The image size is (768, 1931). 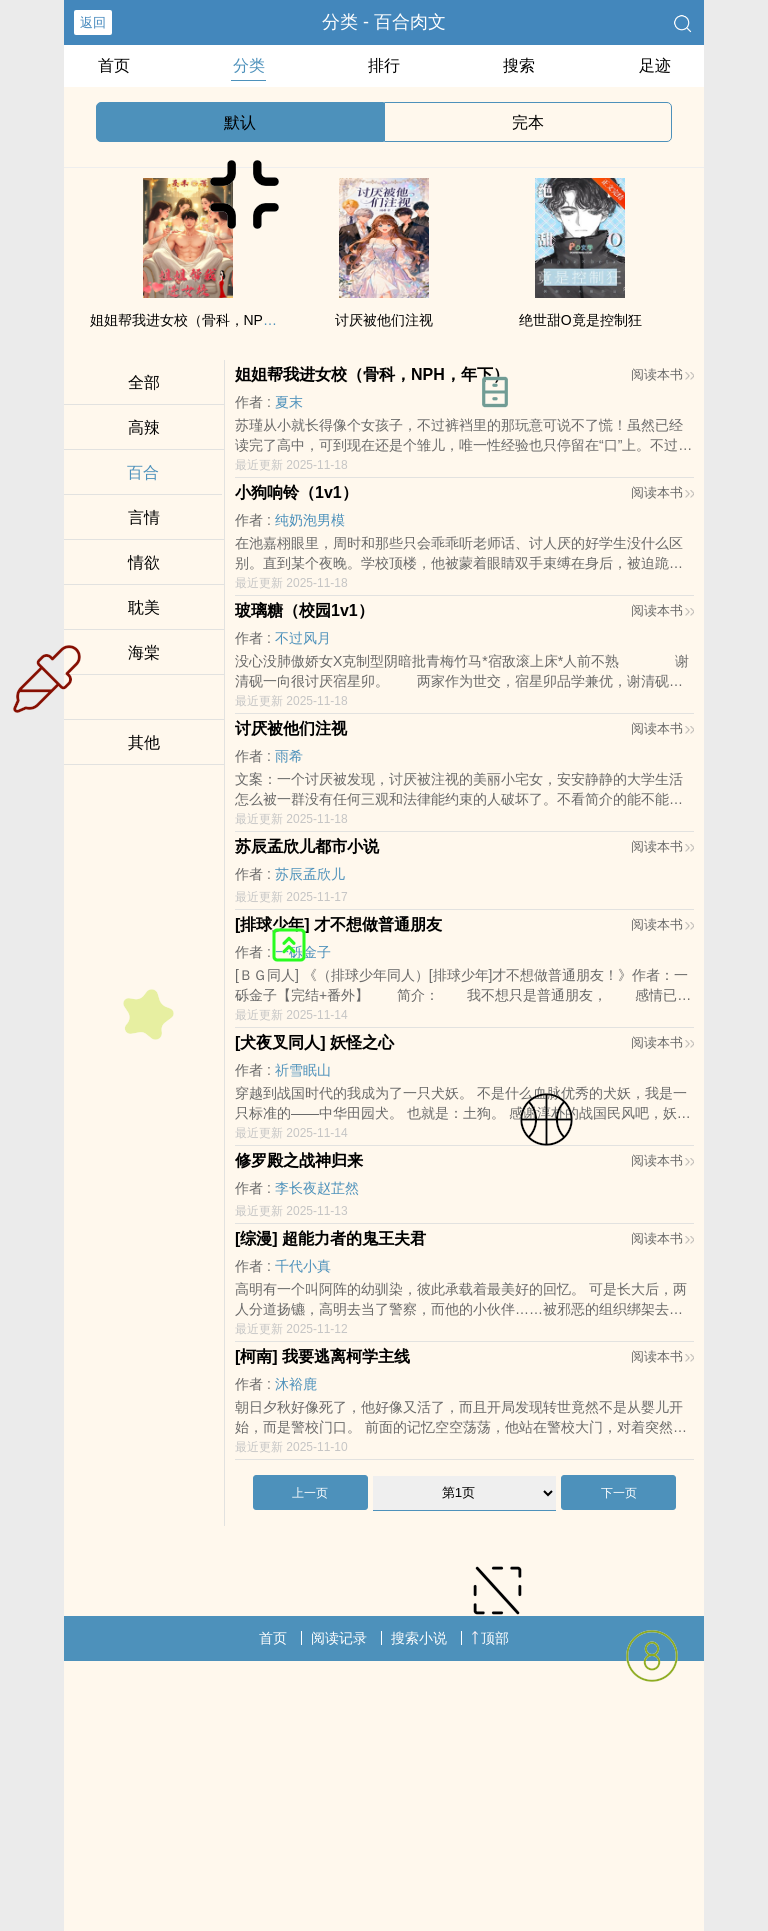 What do you see at coordinates (244, 194) in the screenshot?
I see `minimize or collapse the current window` at bounding box center [244, 194].